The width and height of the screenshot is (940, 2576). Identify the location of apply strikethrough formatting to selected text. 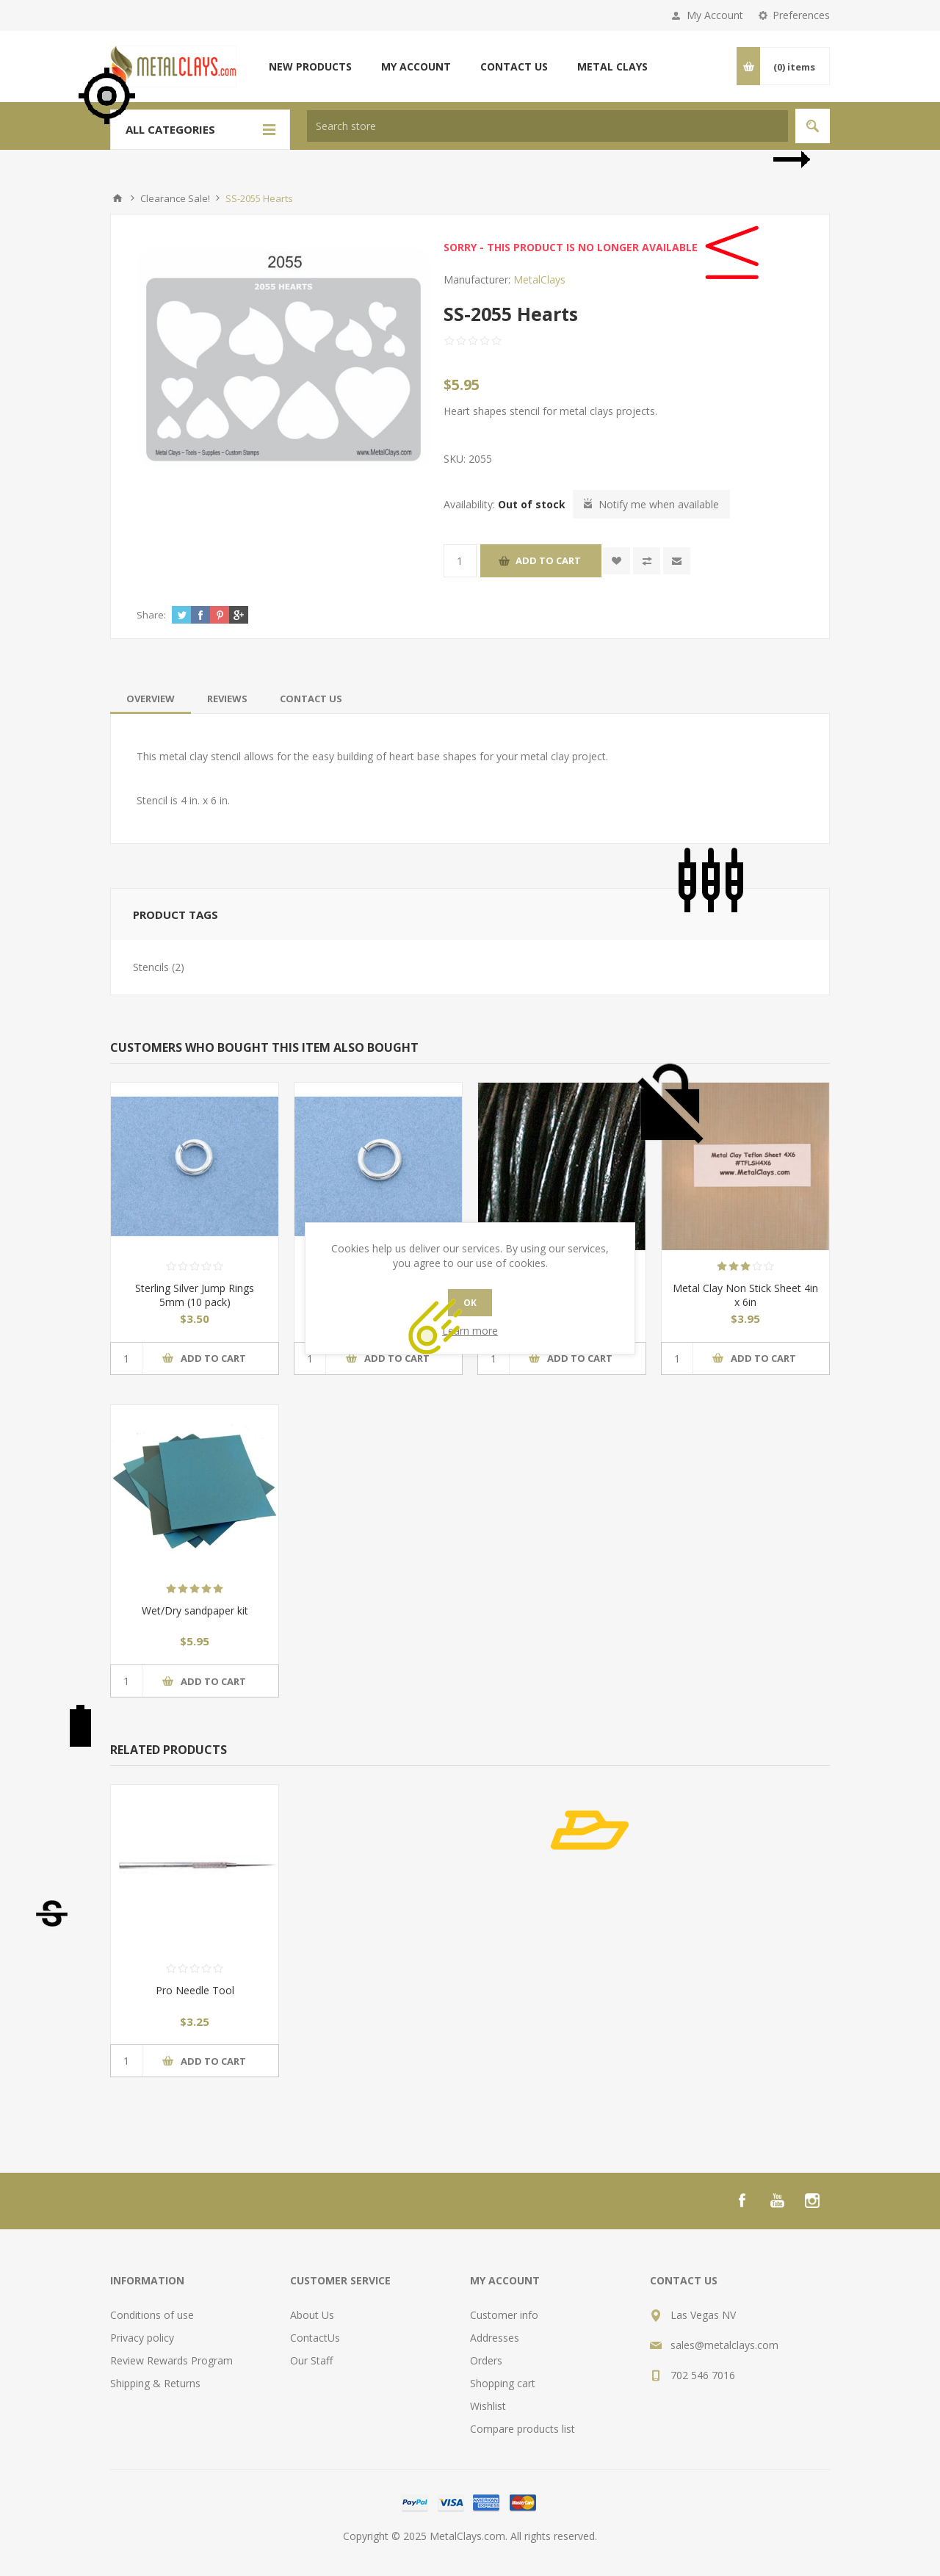
(51, 1916).